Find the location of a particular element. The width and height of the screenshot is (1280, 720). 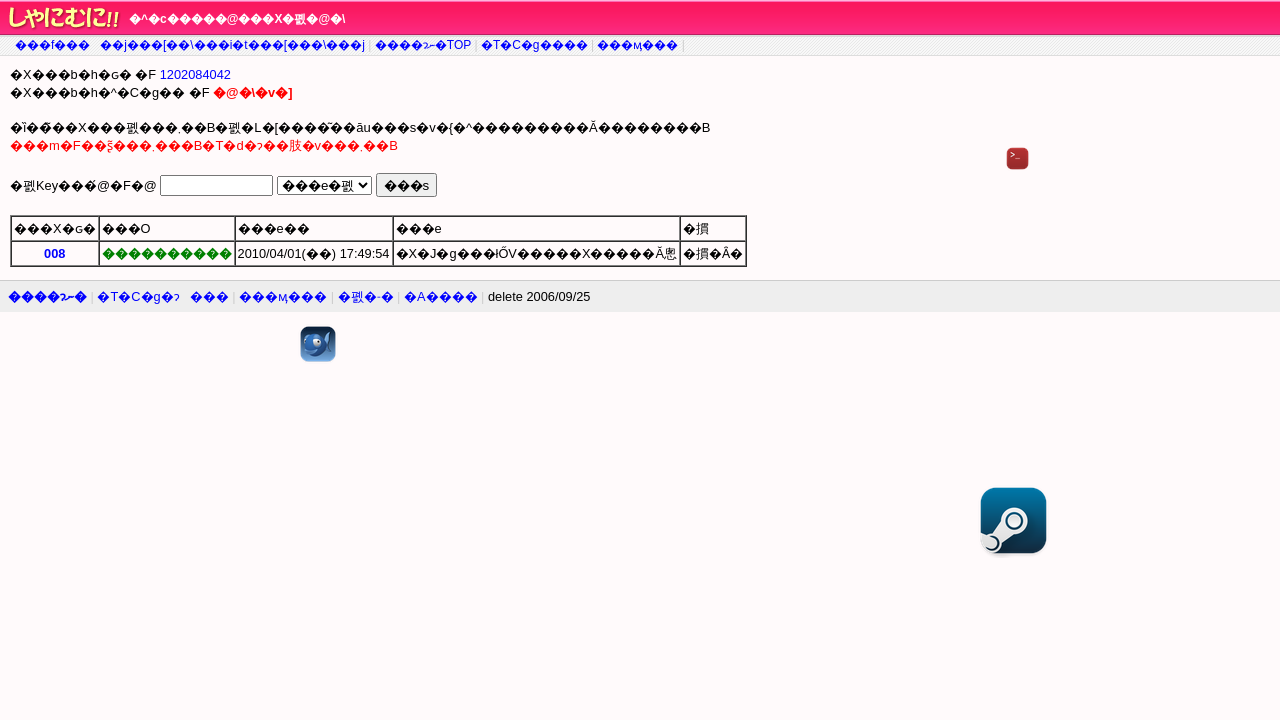

open bluefish text editor is located at coordinates (318, 344).